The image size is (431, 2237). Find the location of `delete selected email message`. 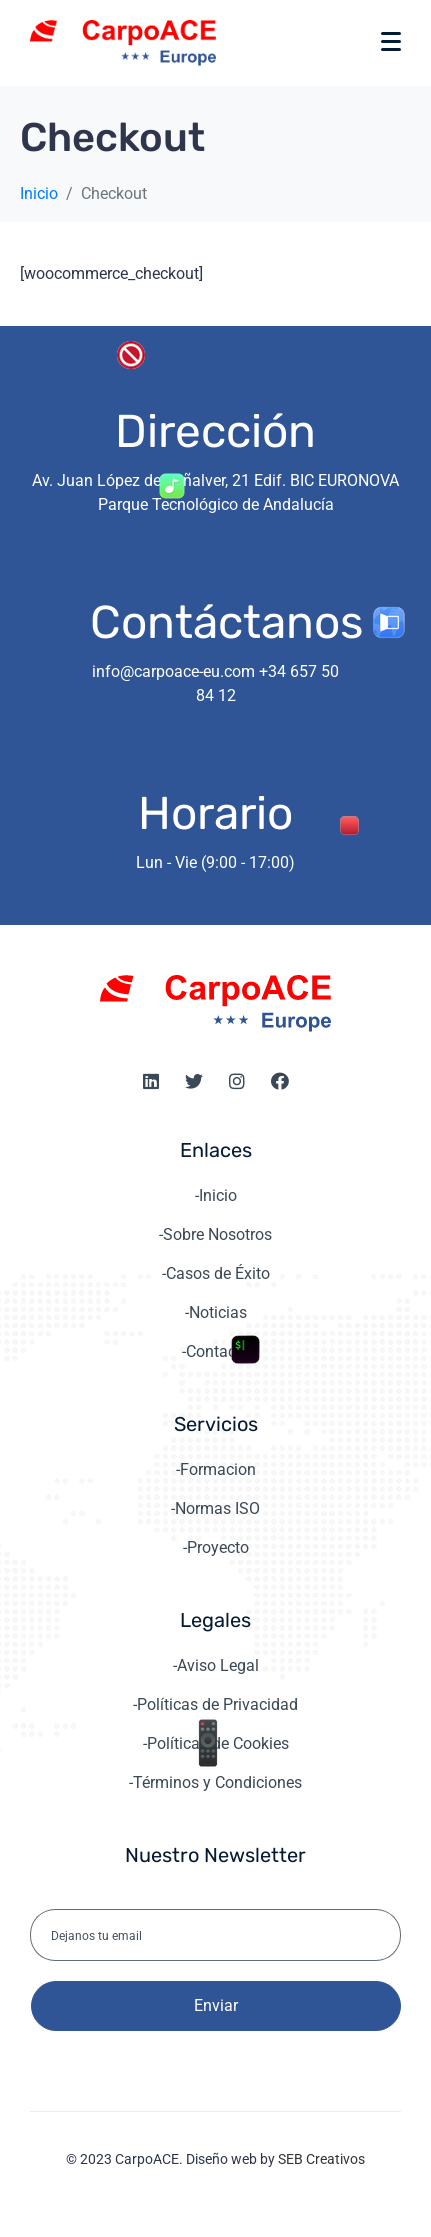

delete selected email message is located at coordinates (131, 355).